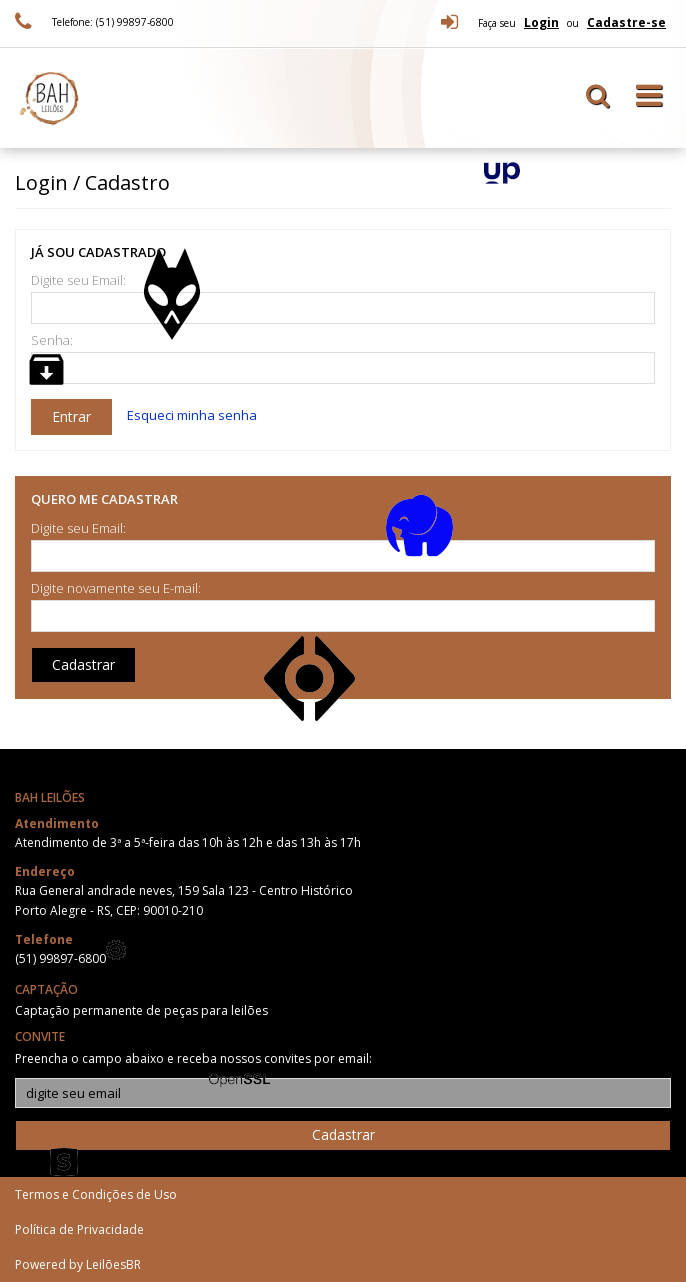 Image resolution: width=686 pixels, height=1282 pixels. I want to click on OpenSSL cryptography library logo, so click(239, 1080).